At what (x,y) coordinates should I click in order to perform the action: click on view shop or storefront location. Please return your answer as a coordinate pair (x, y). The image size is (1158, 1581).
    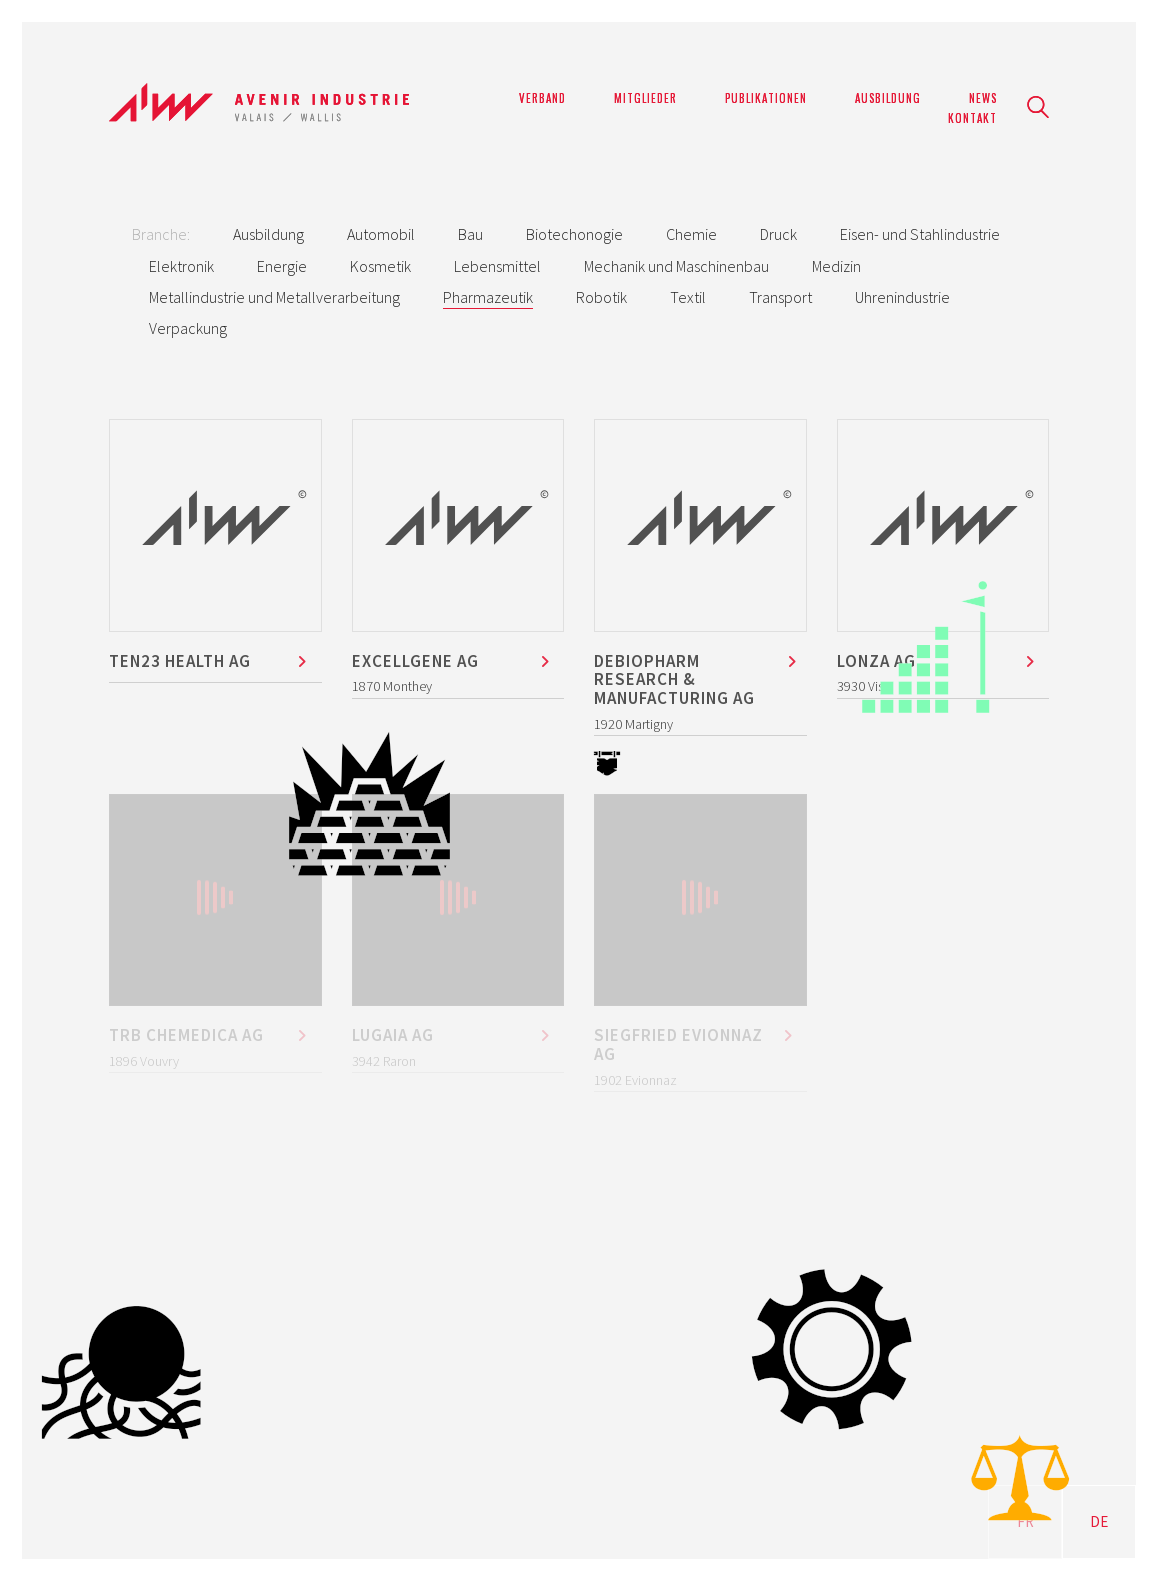
    Looking at the image, I should click on (607, 763).